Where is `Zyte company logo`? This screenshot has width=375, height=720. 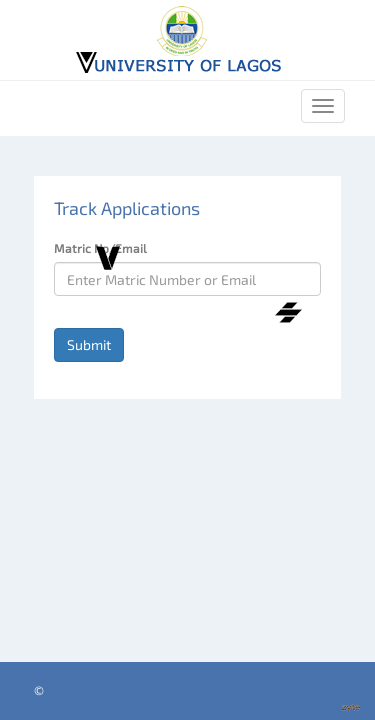
Zyte company logo is located at coordinates (351, 708).